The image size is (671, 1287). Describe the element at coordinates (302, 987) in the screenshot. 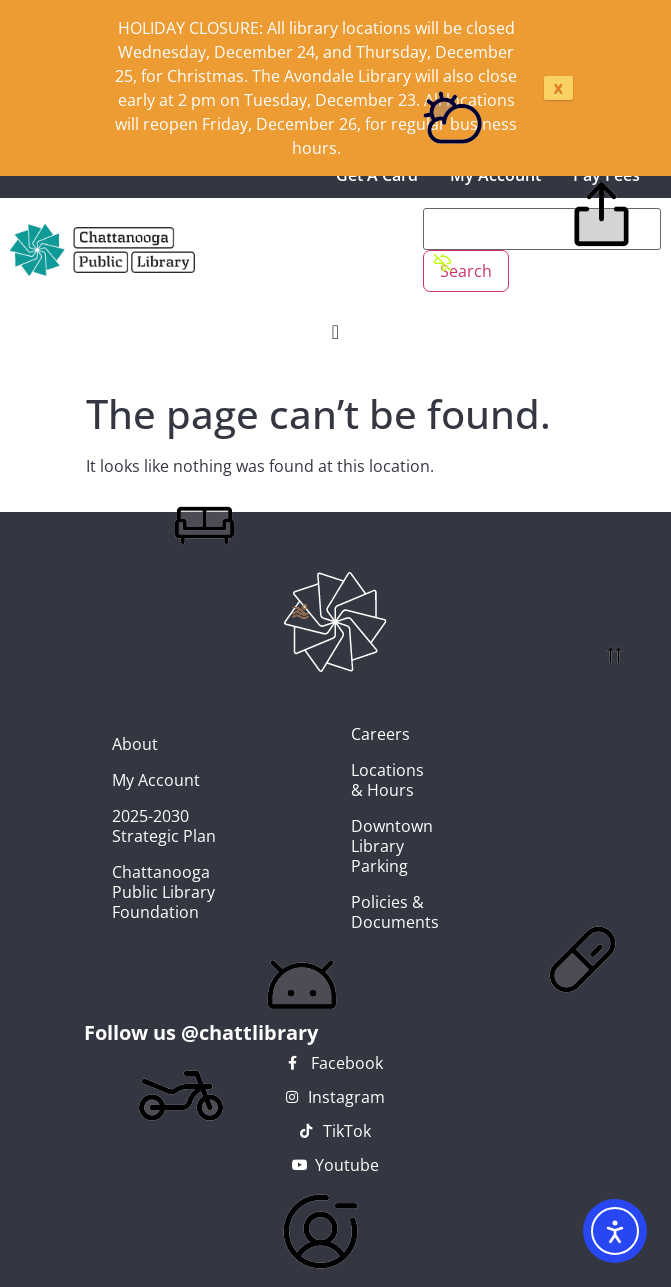

I see `android operating system indicator` at that location.